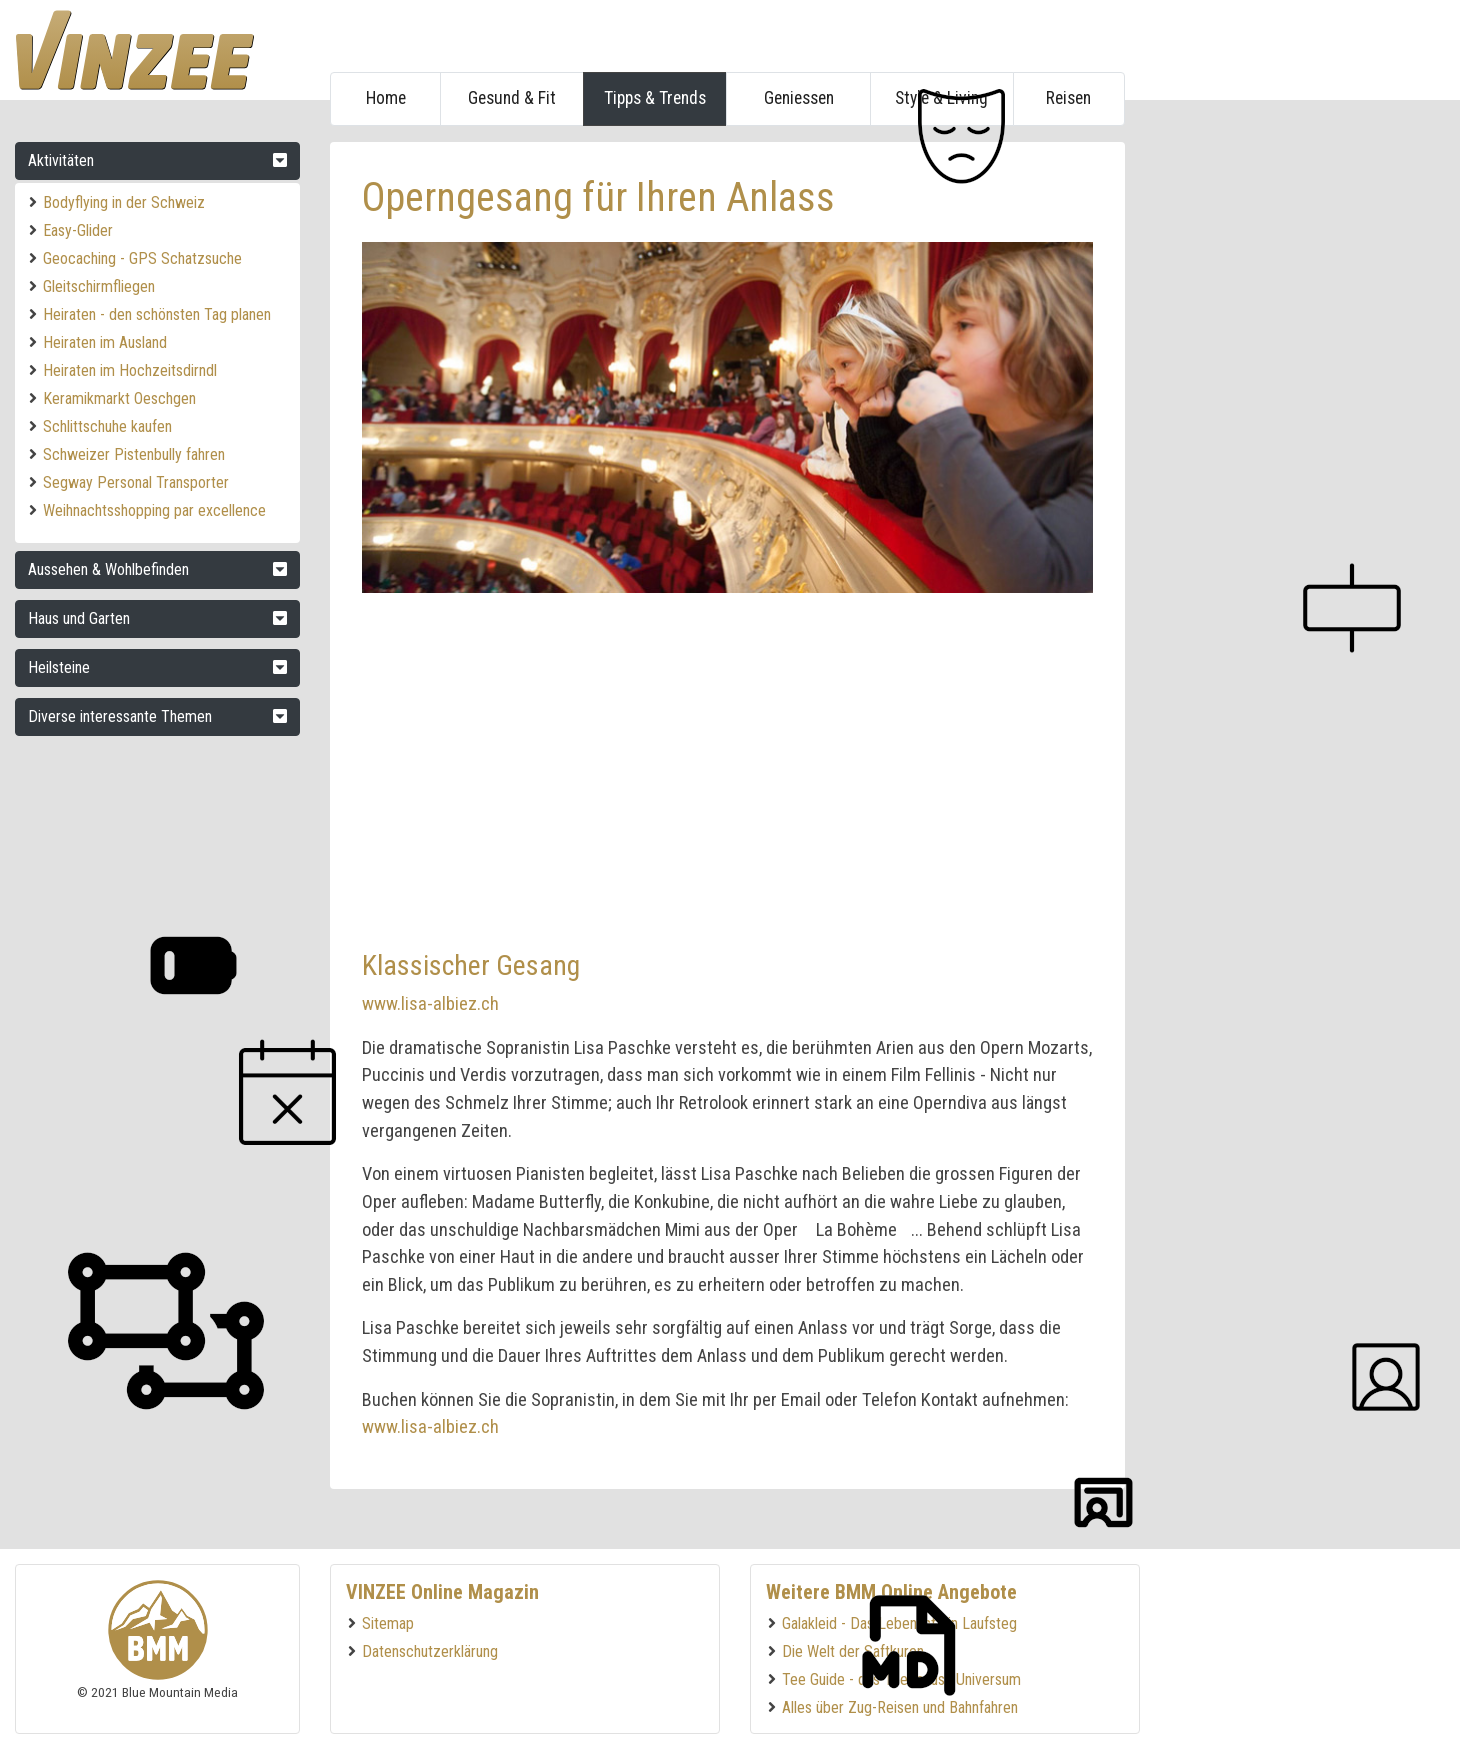  I want to click on access teaching or presentation tools, so click(1103, 1502).